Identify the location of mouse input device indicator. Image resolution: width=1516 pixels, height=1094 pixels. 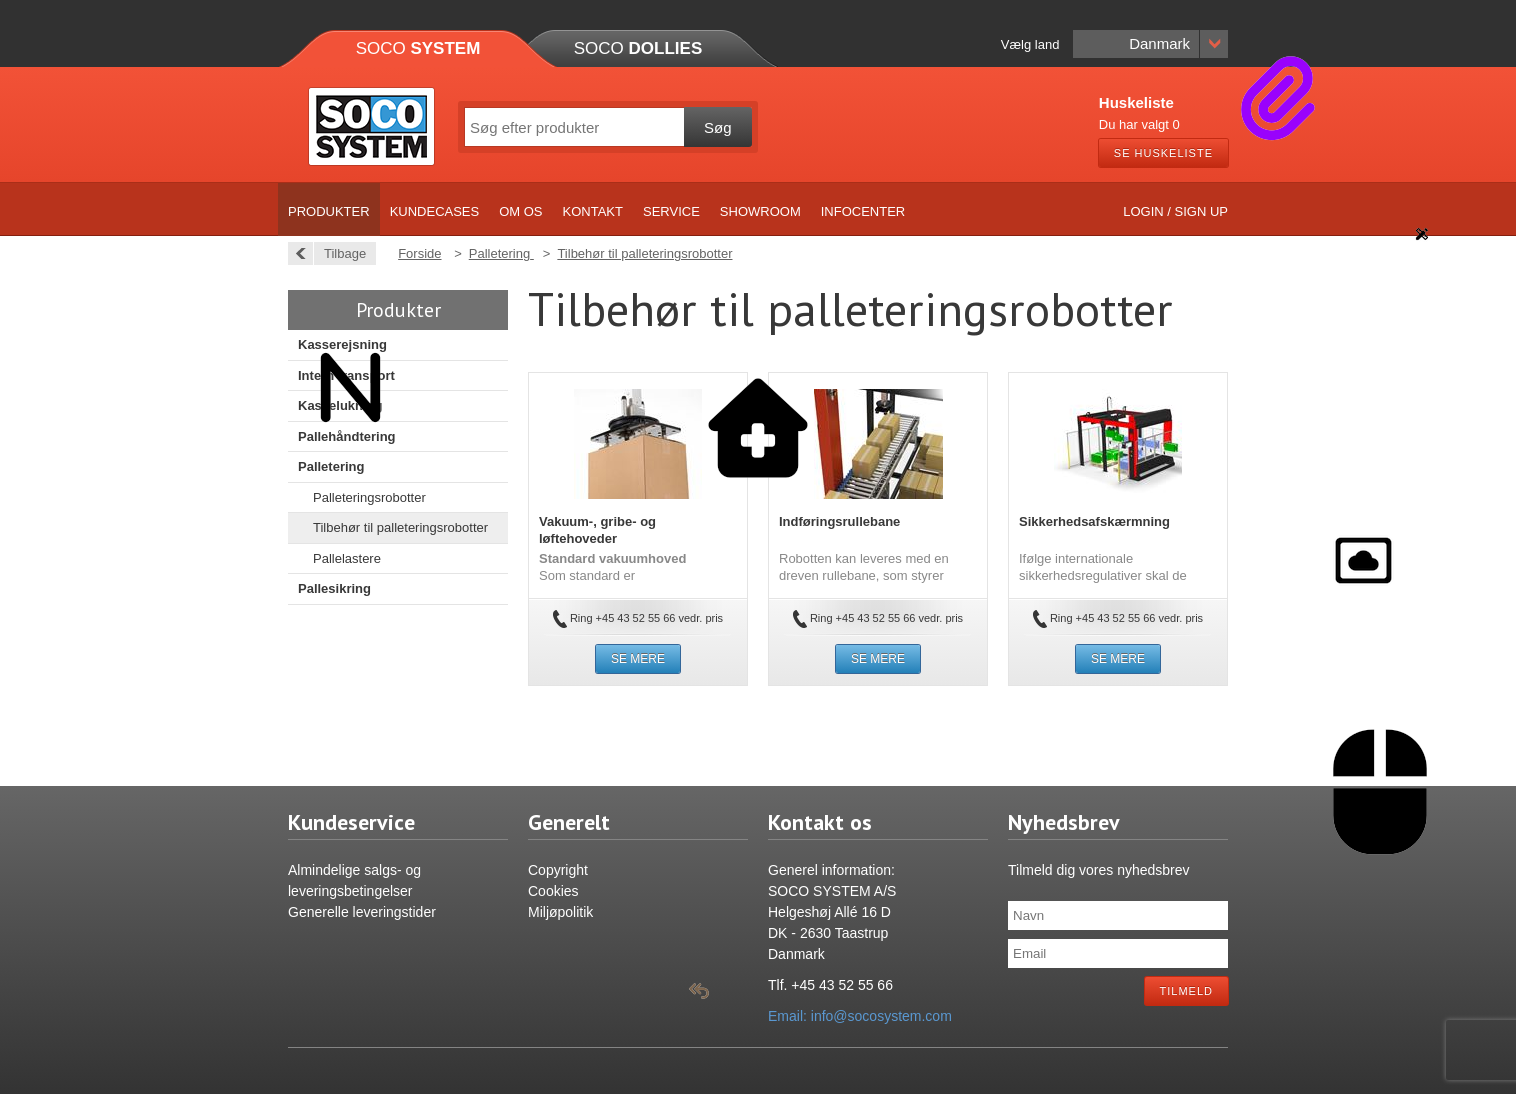
(1380, 792).